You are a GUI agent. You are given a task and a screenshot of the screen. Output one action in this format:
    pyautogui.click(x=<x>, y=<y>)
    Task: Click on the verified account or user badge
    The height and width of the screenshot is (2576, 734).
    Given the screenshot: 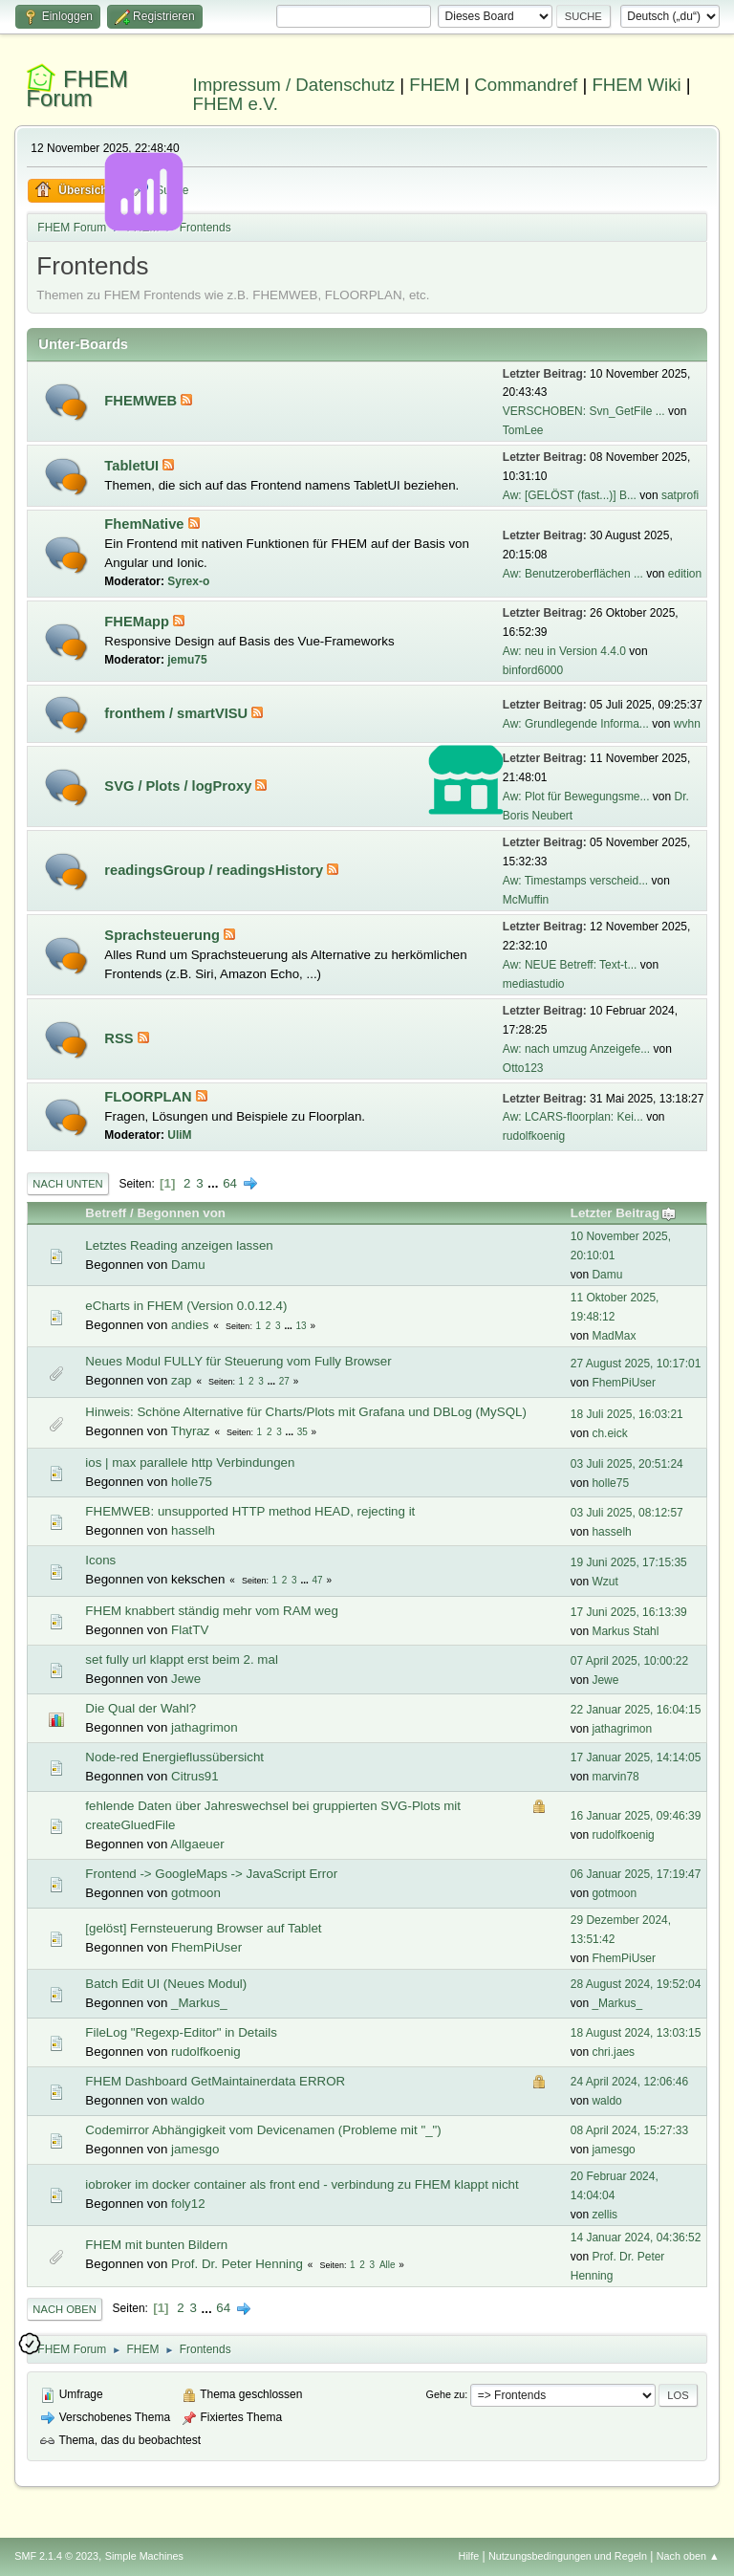 What is the action you would take?
    pyautogui.click(x=30, y=2344)
    